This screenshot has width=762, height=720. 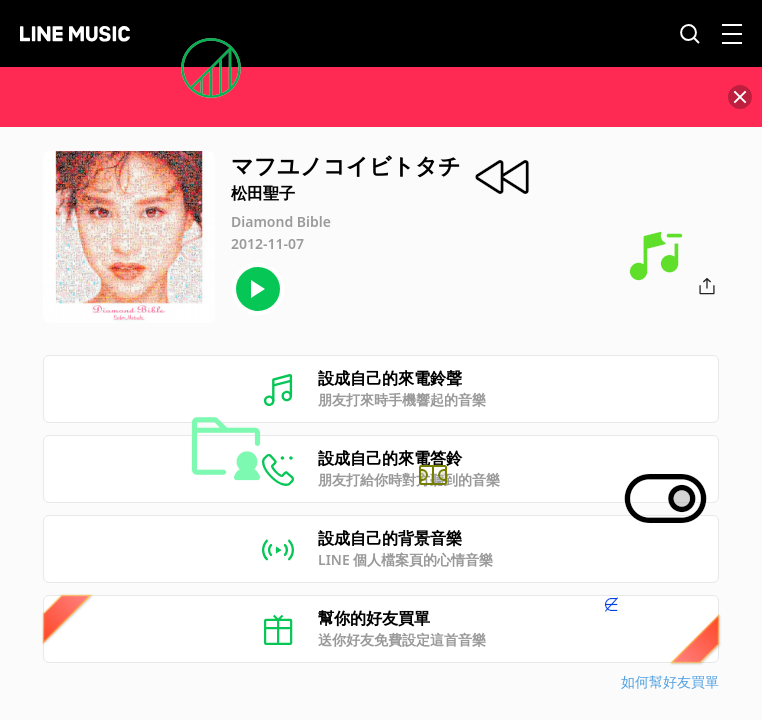 What do you see at coordinates (504, 177) in the screenshot?
I see `rewind or skip backward in media playback` at bounding box center [504, 177].